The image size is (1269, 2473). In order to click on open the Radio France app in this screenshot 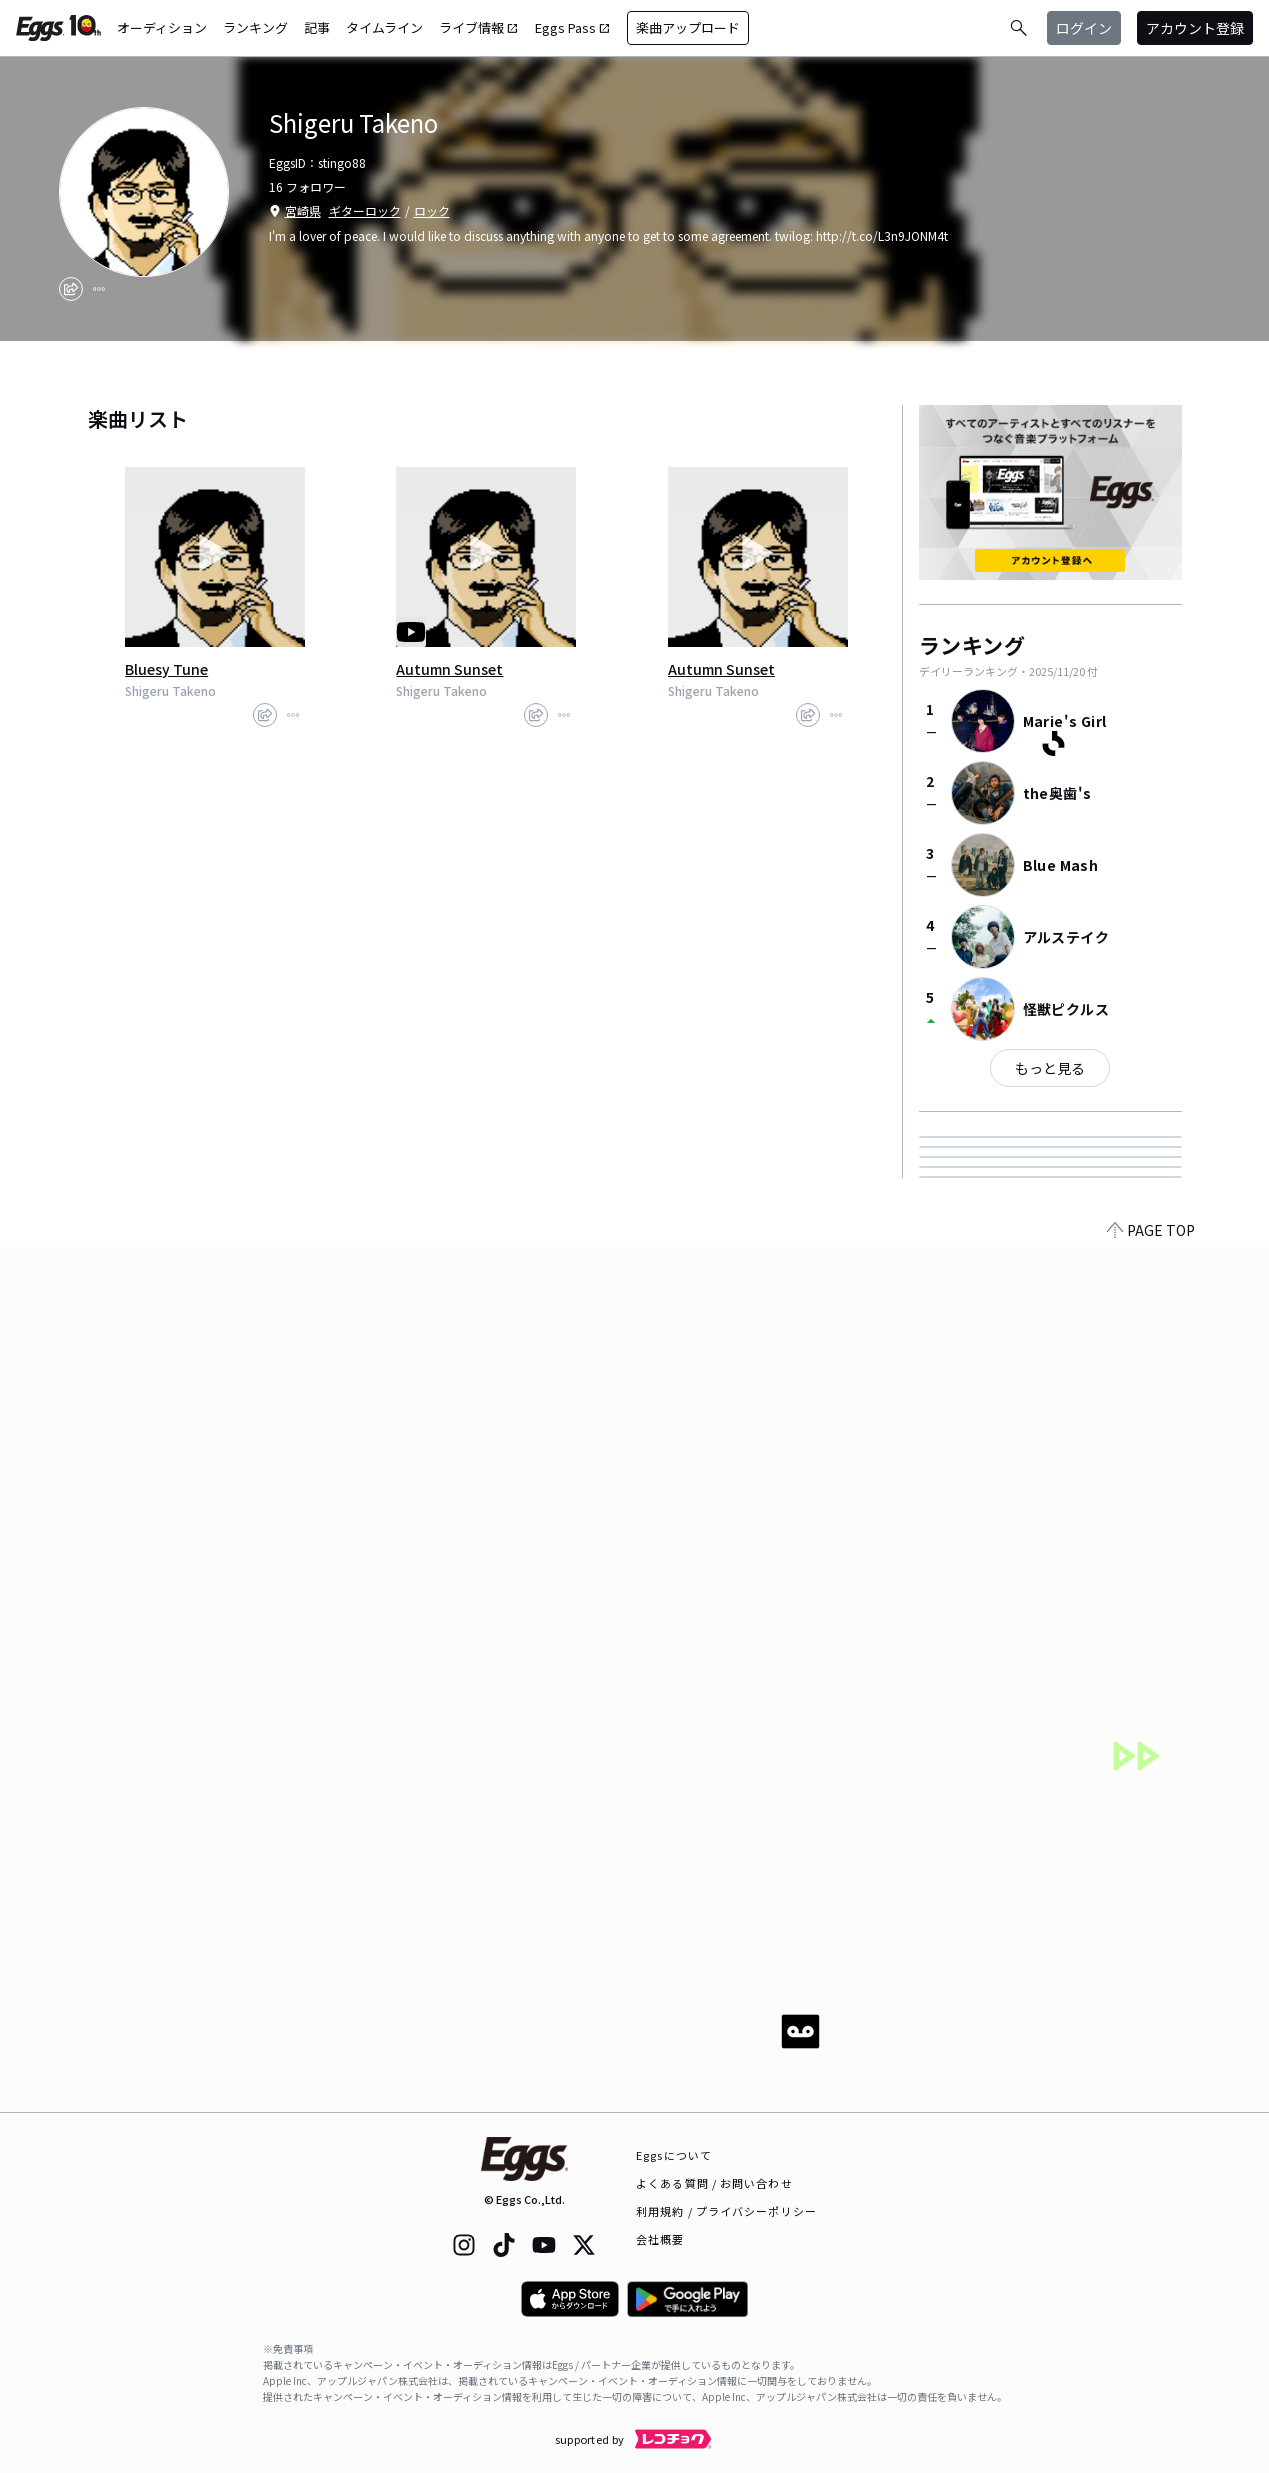, I will do `click(1053, 743)`.